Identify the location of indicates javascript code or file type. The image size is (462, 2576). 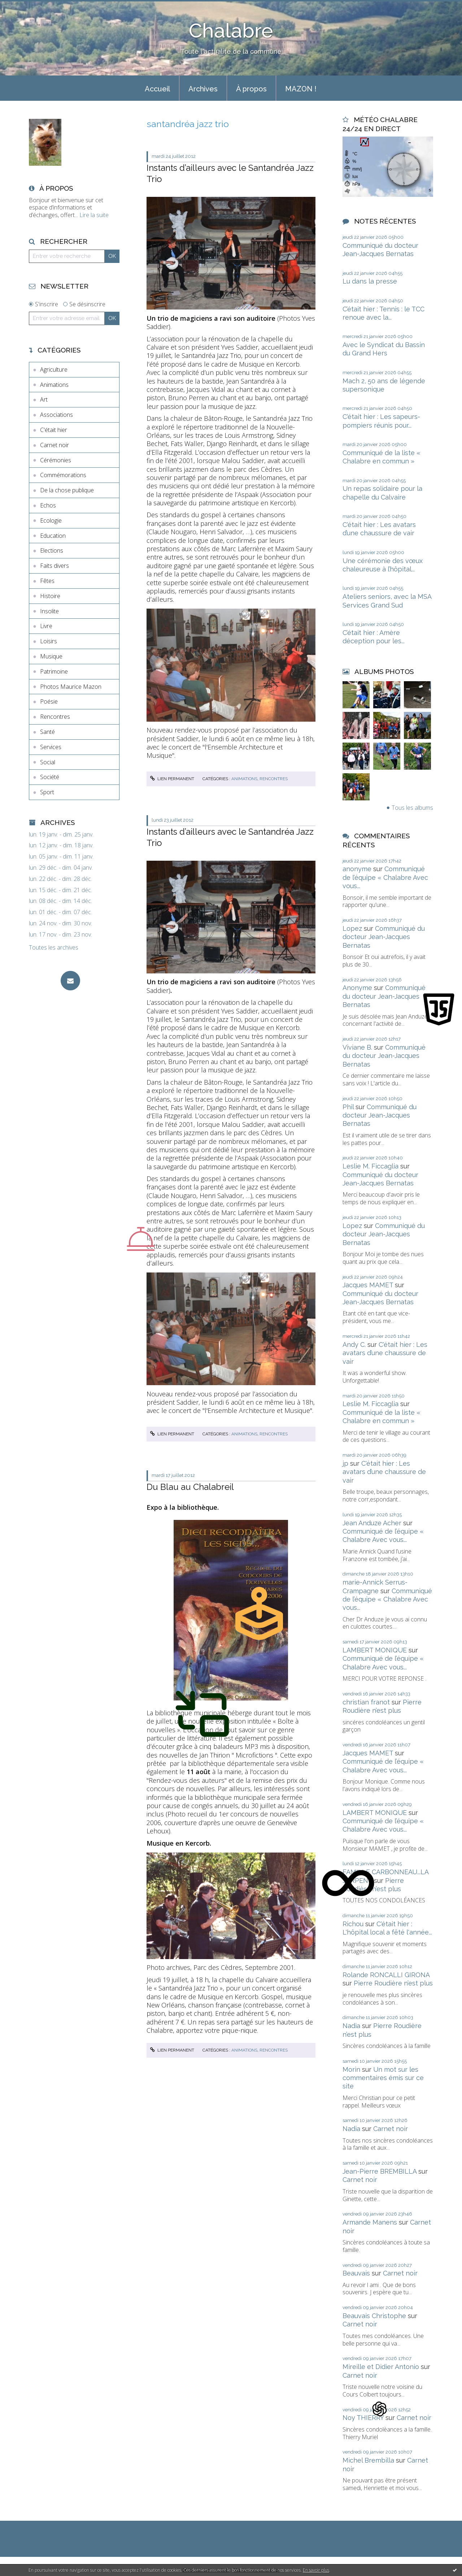
(439, 1009).